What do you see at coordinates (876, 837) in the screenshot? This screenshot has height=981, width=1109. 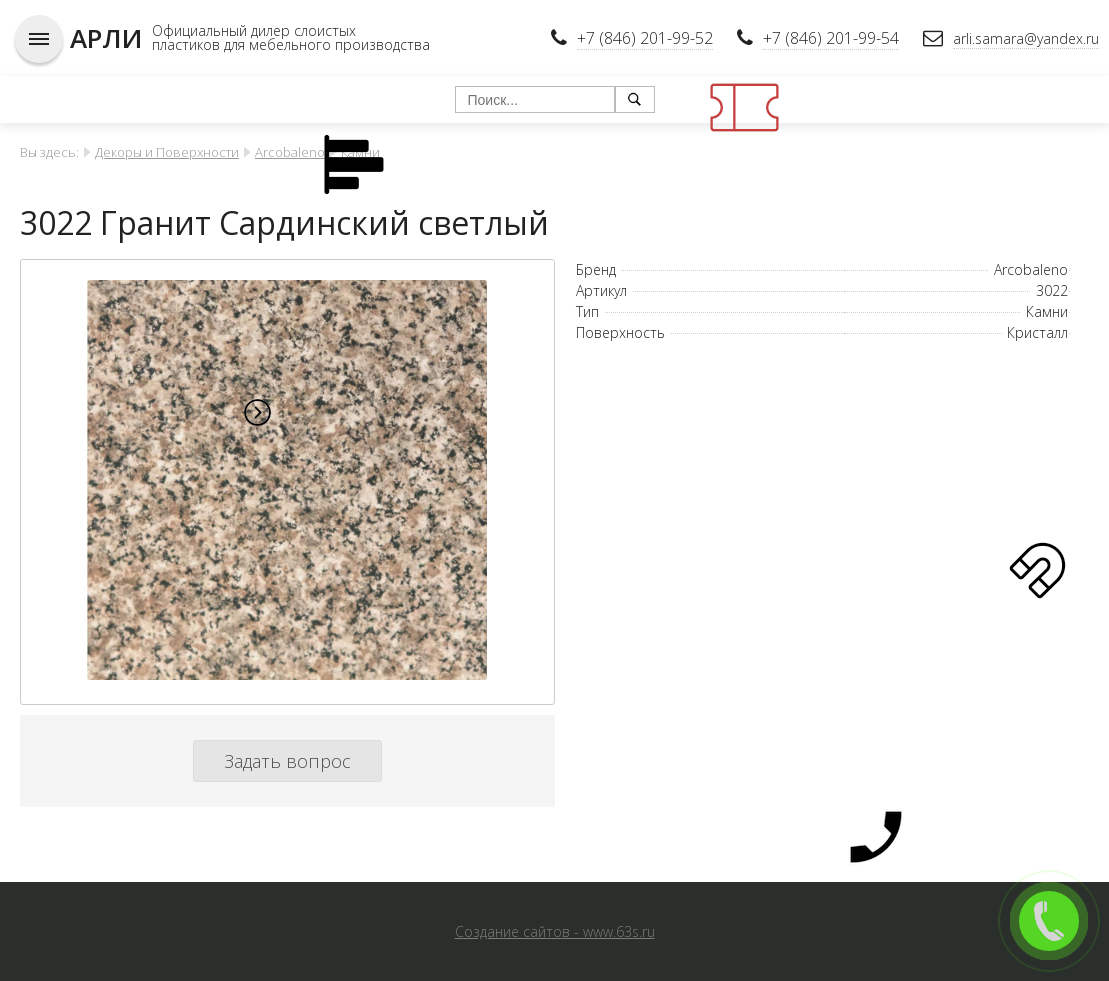 I see `make a phone call` at bounding box center [876, 837].